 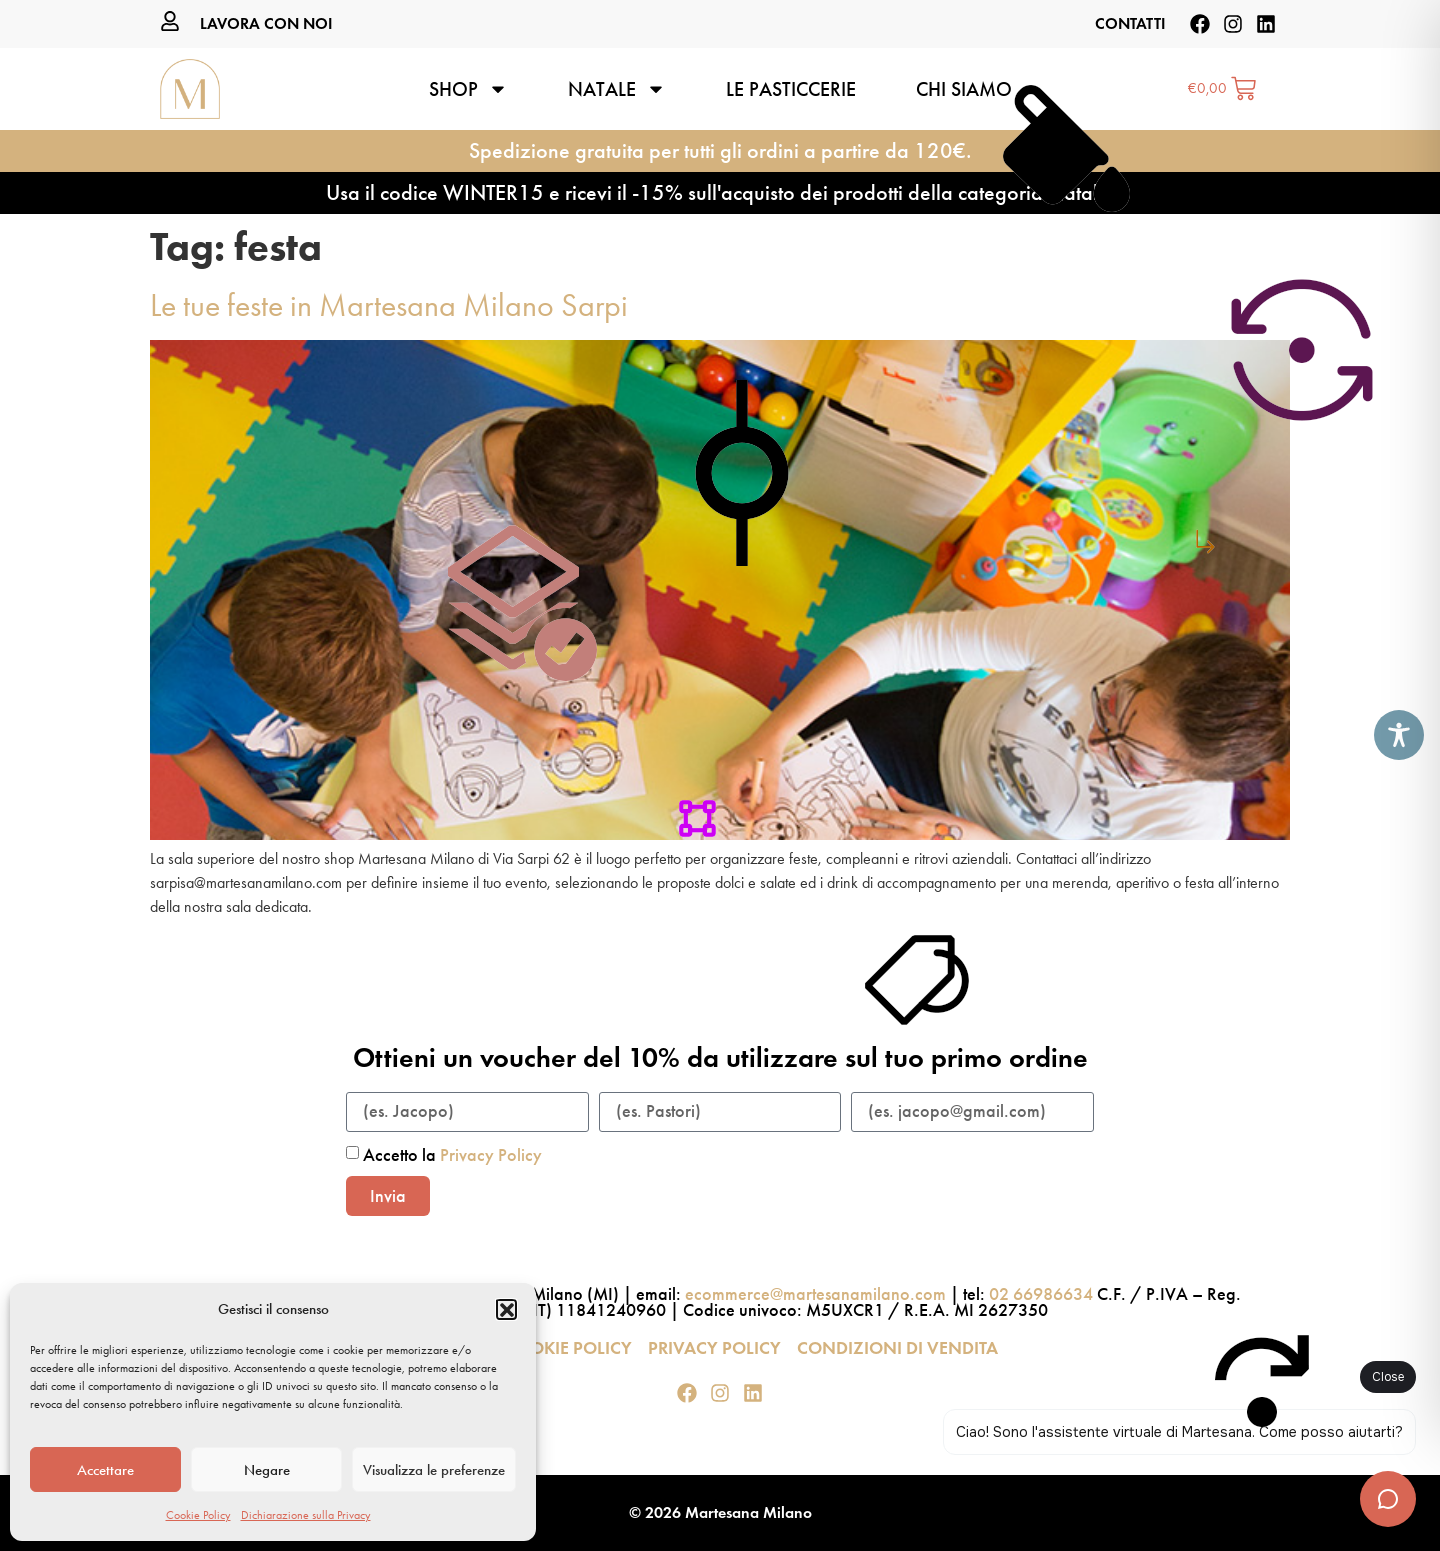 I want to click on fill an area with color, so click(x=1066, y=148).